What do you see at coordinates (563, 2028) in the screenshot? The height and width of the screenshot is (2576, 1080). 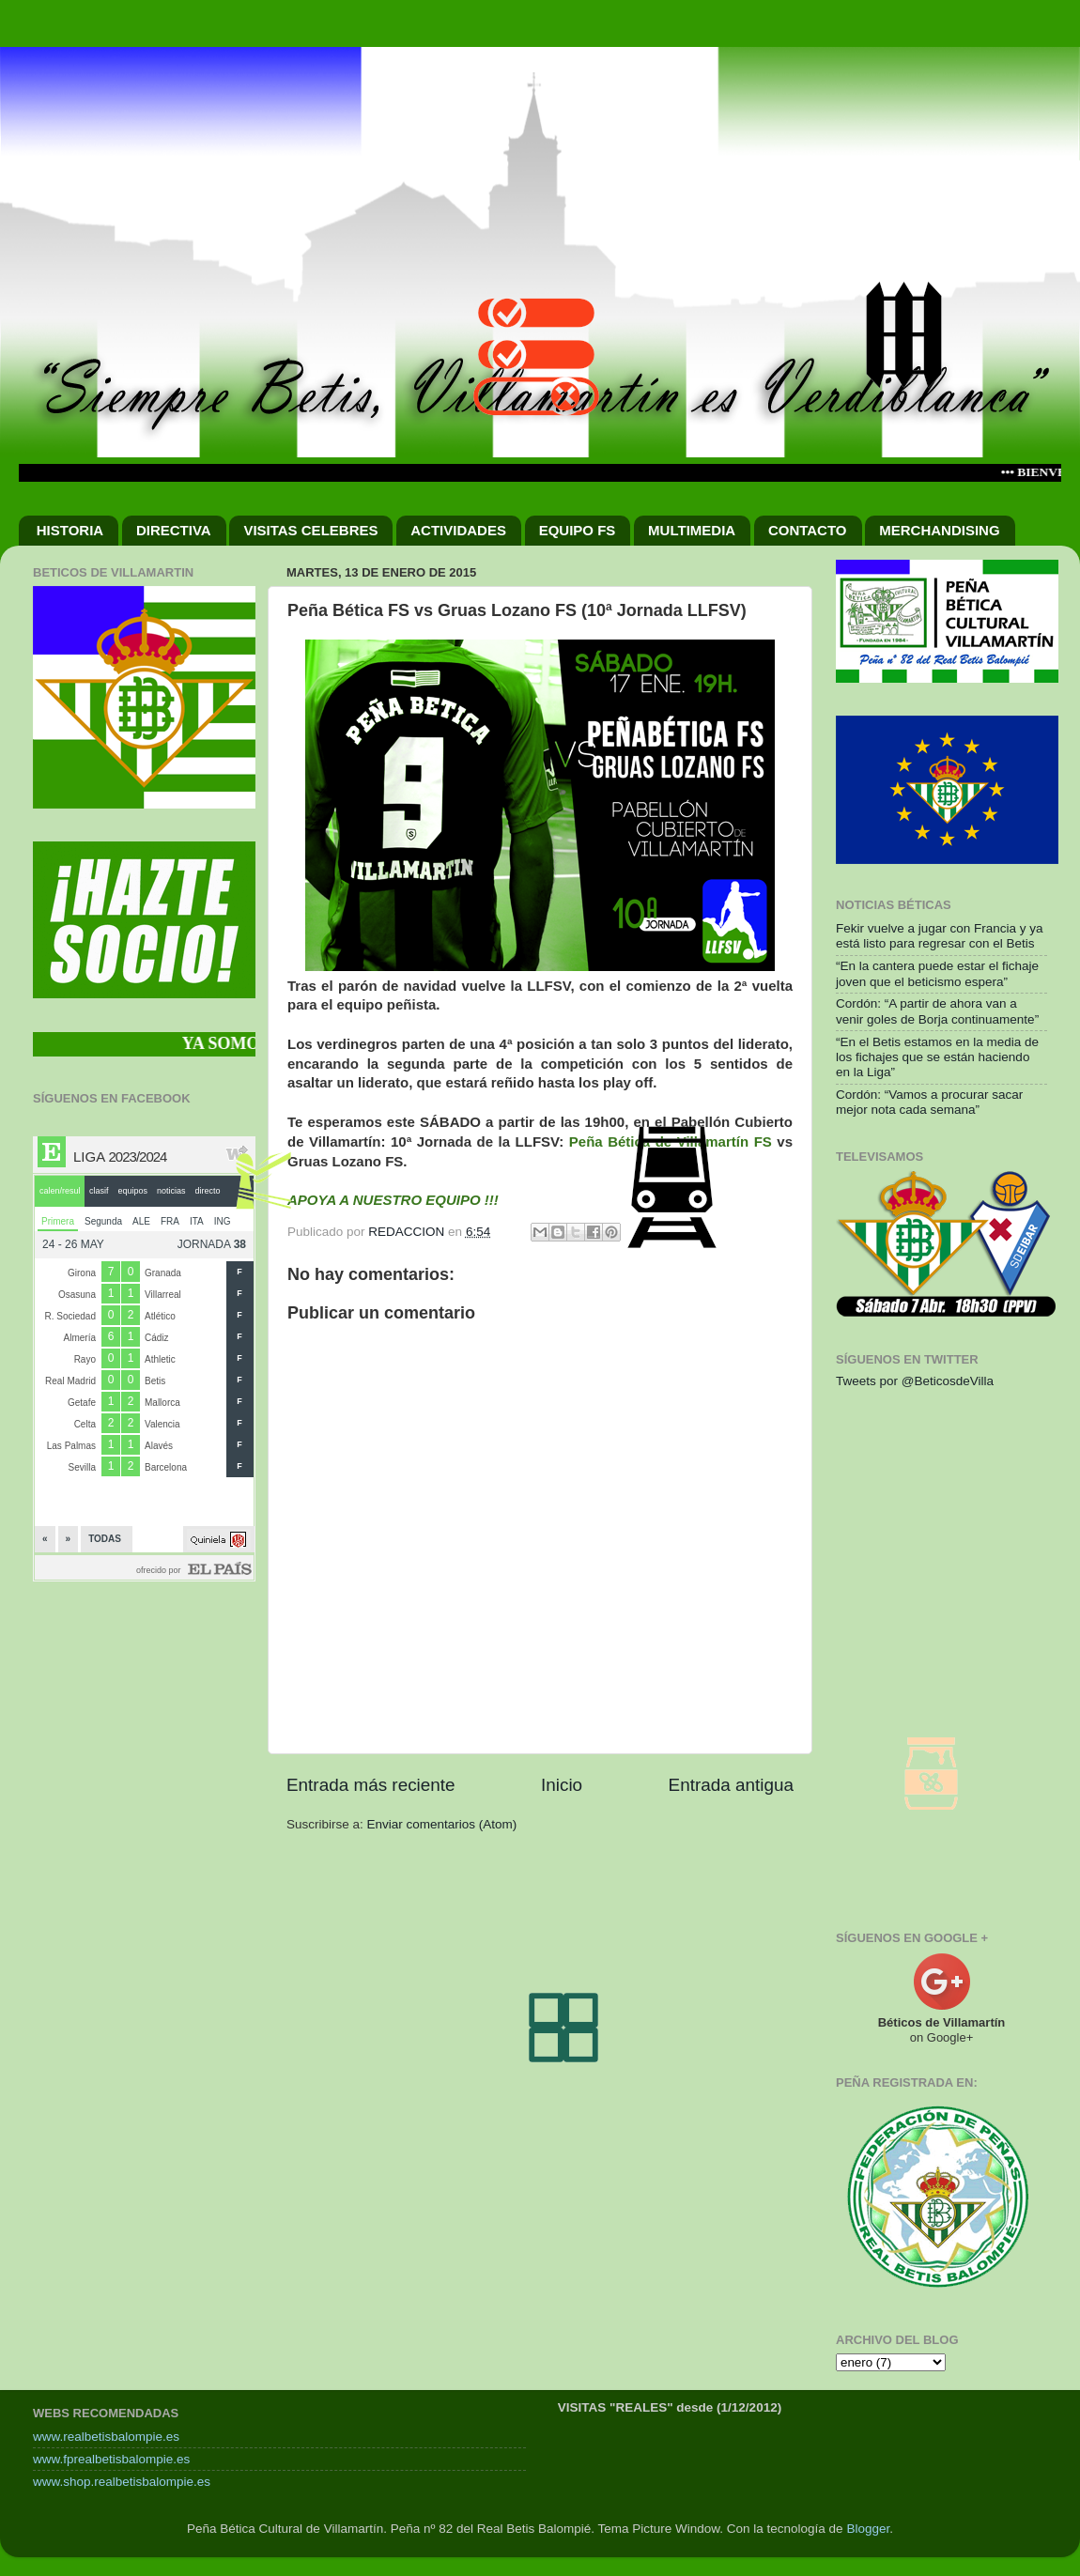 I see `place a brick or building block` at bounding box center [563, 2028].